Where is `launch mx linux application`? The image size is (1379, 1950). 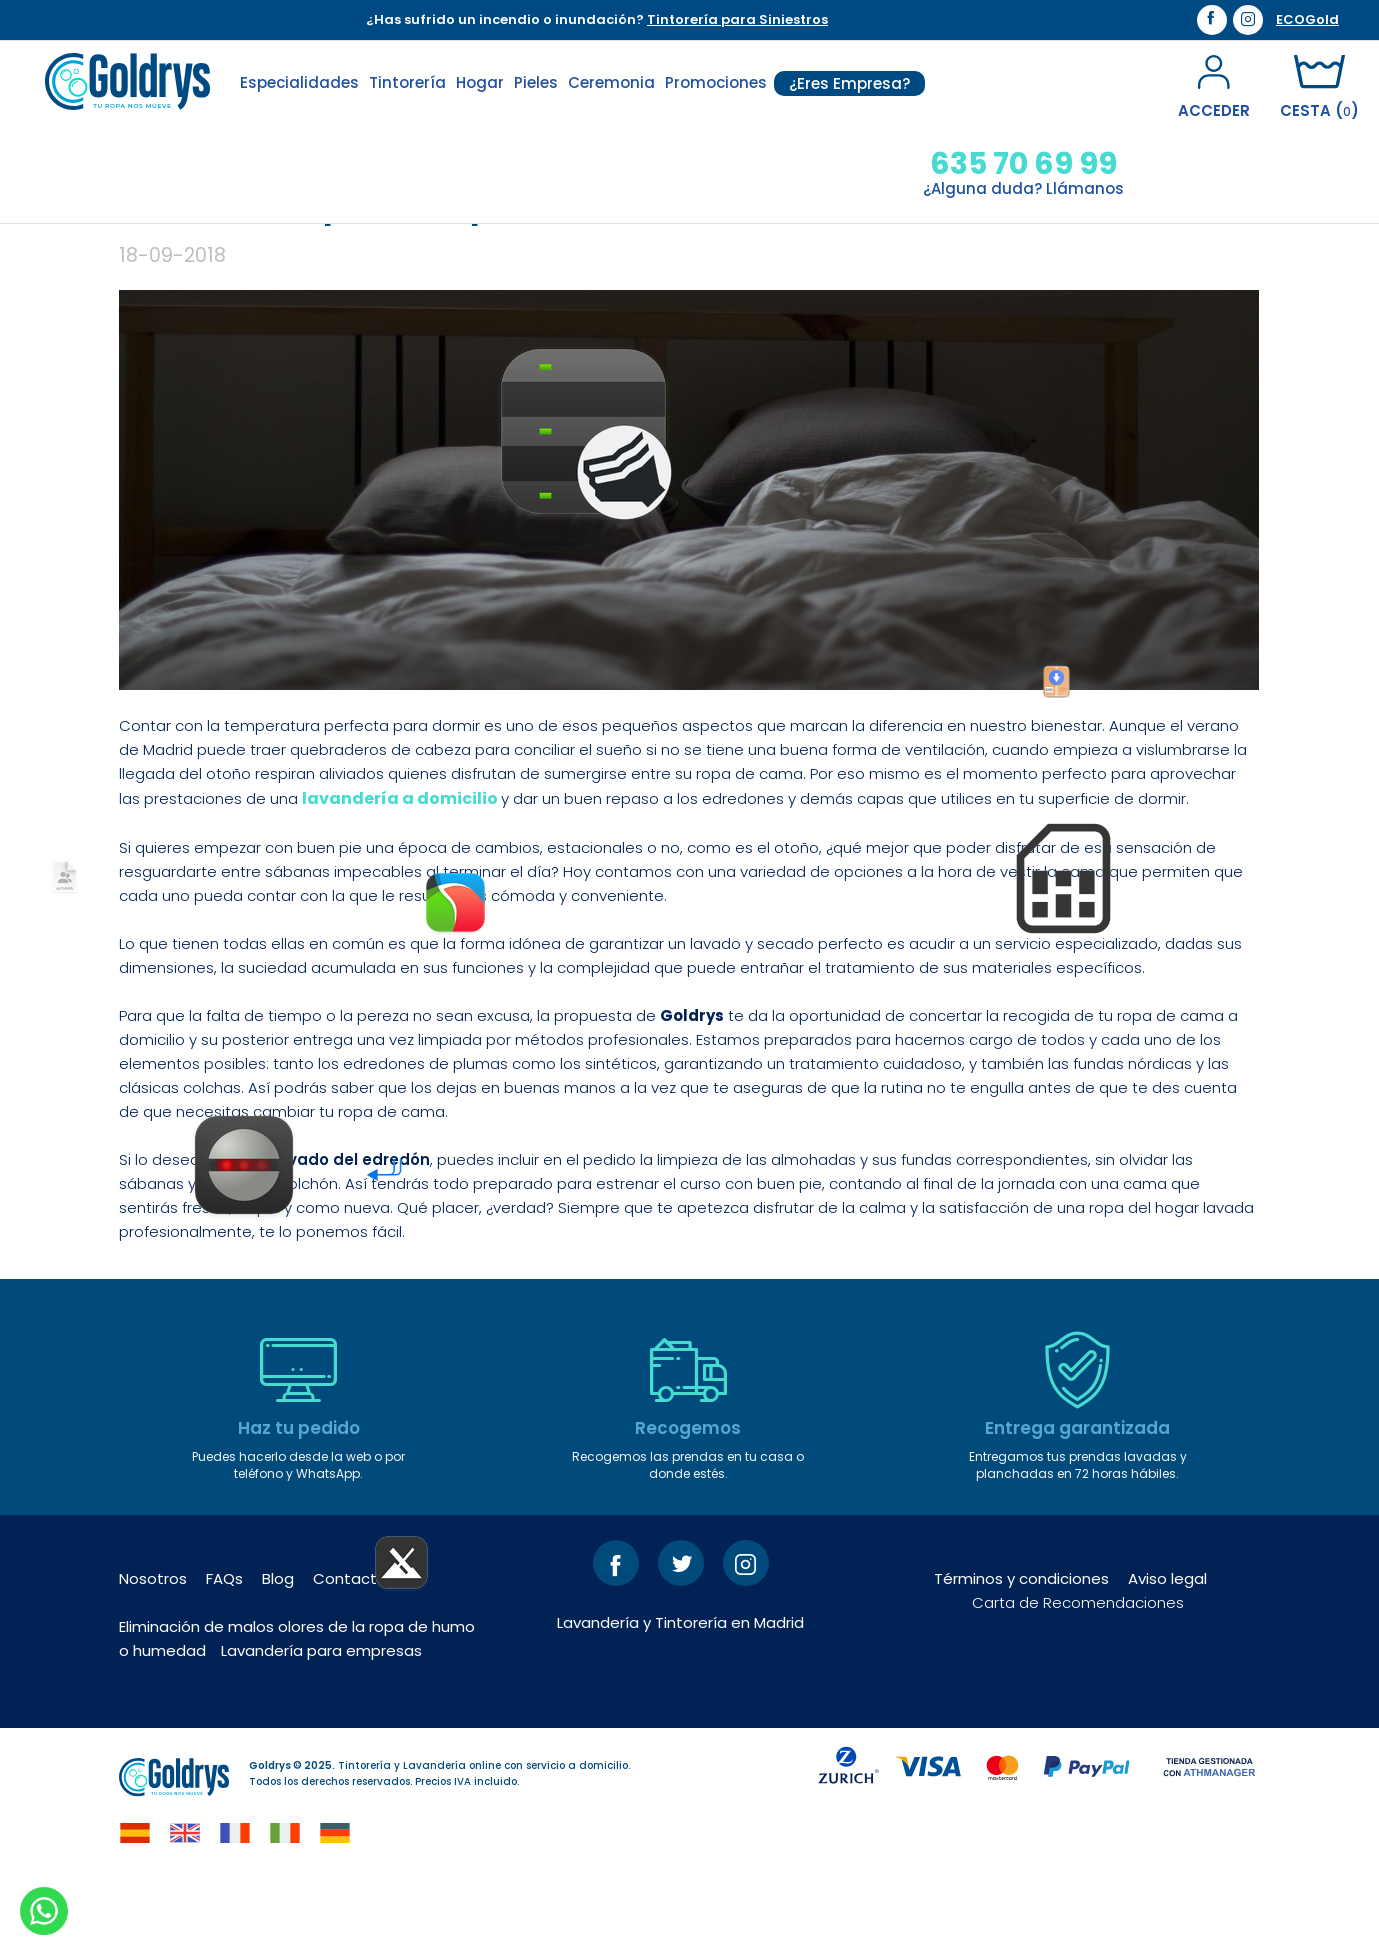
launch mx linux application is located at coordinates (401, 1562).